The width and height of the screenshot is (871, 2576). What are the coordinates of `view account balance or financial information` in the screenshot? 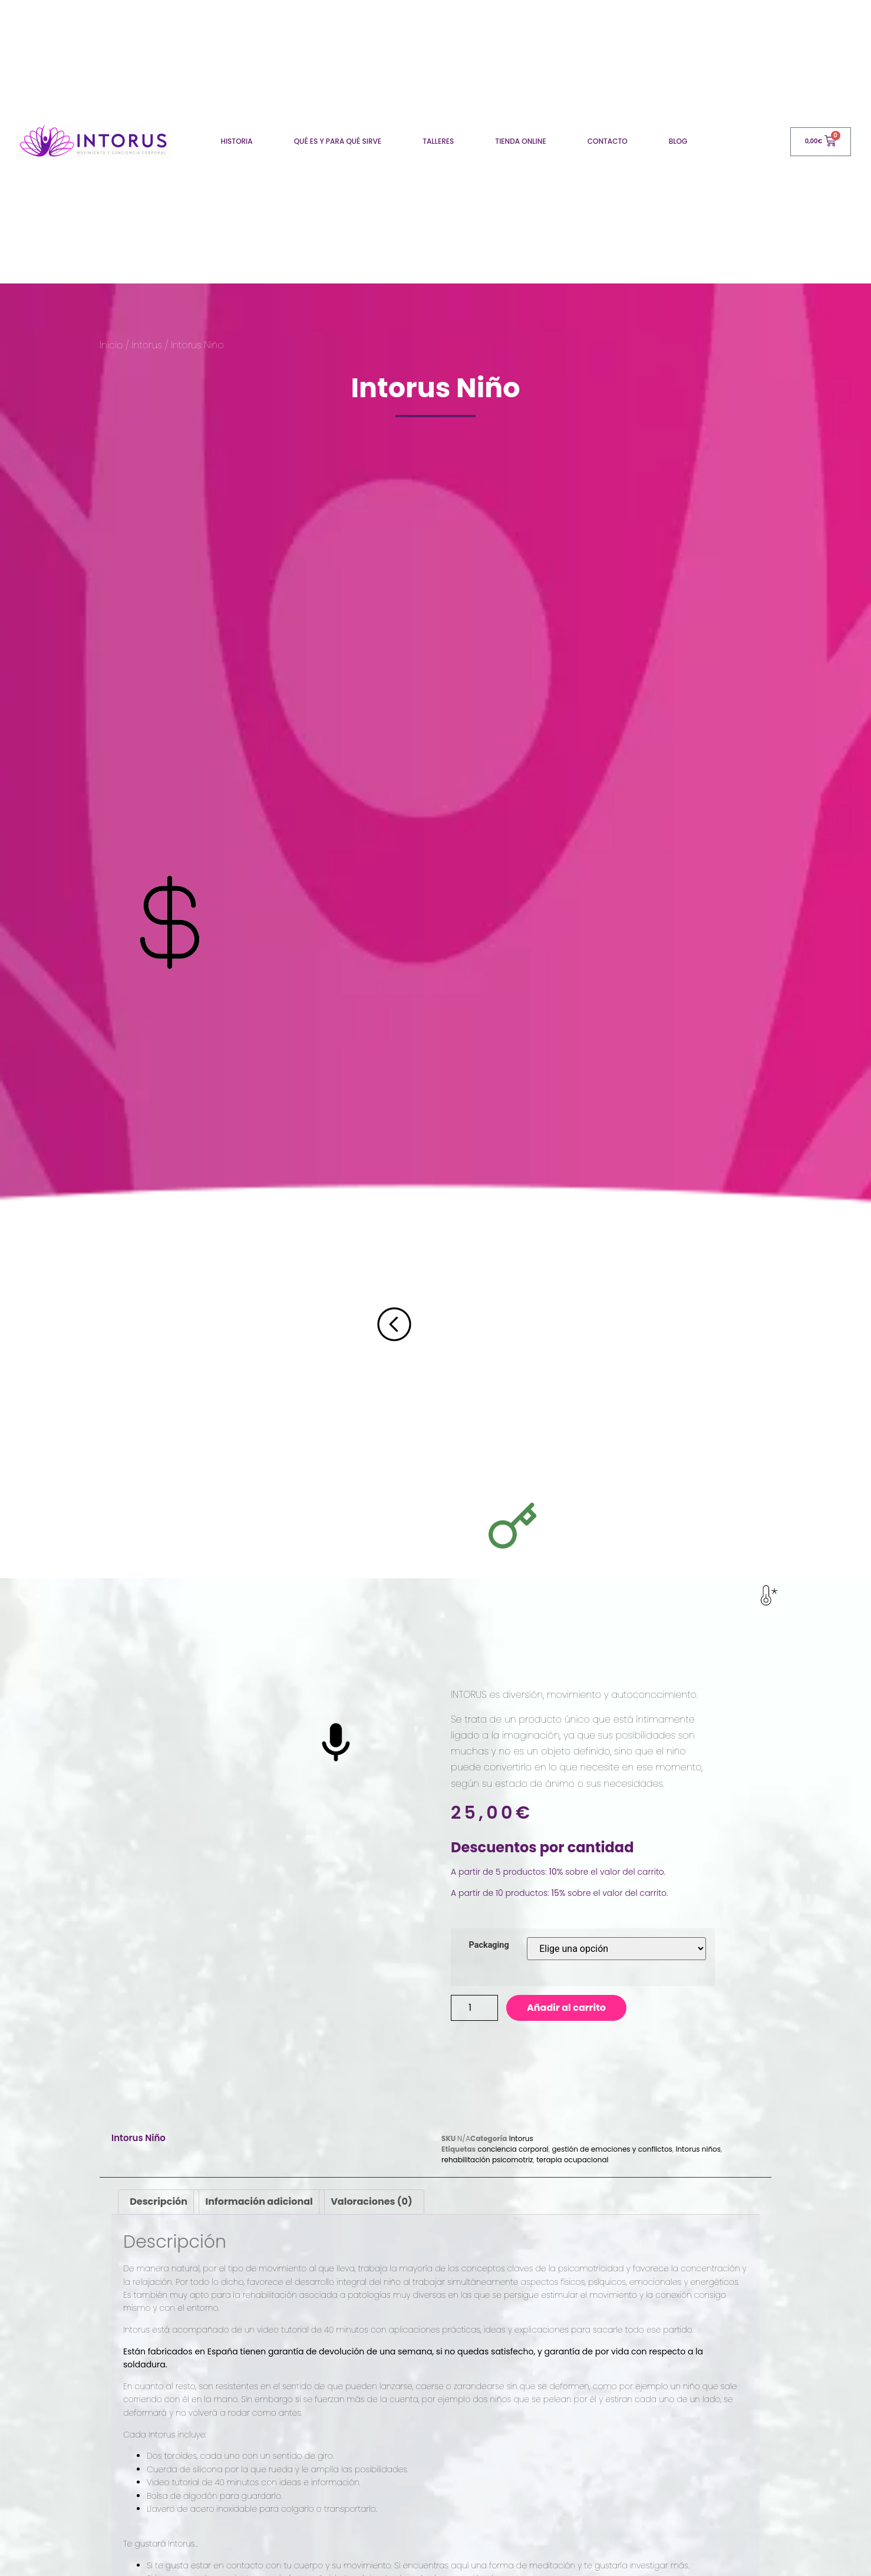 It's located at (170, 922).